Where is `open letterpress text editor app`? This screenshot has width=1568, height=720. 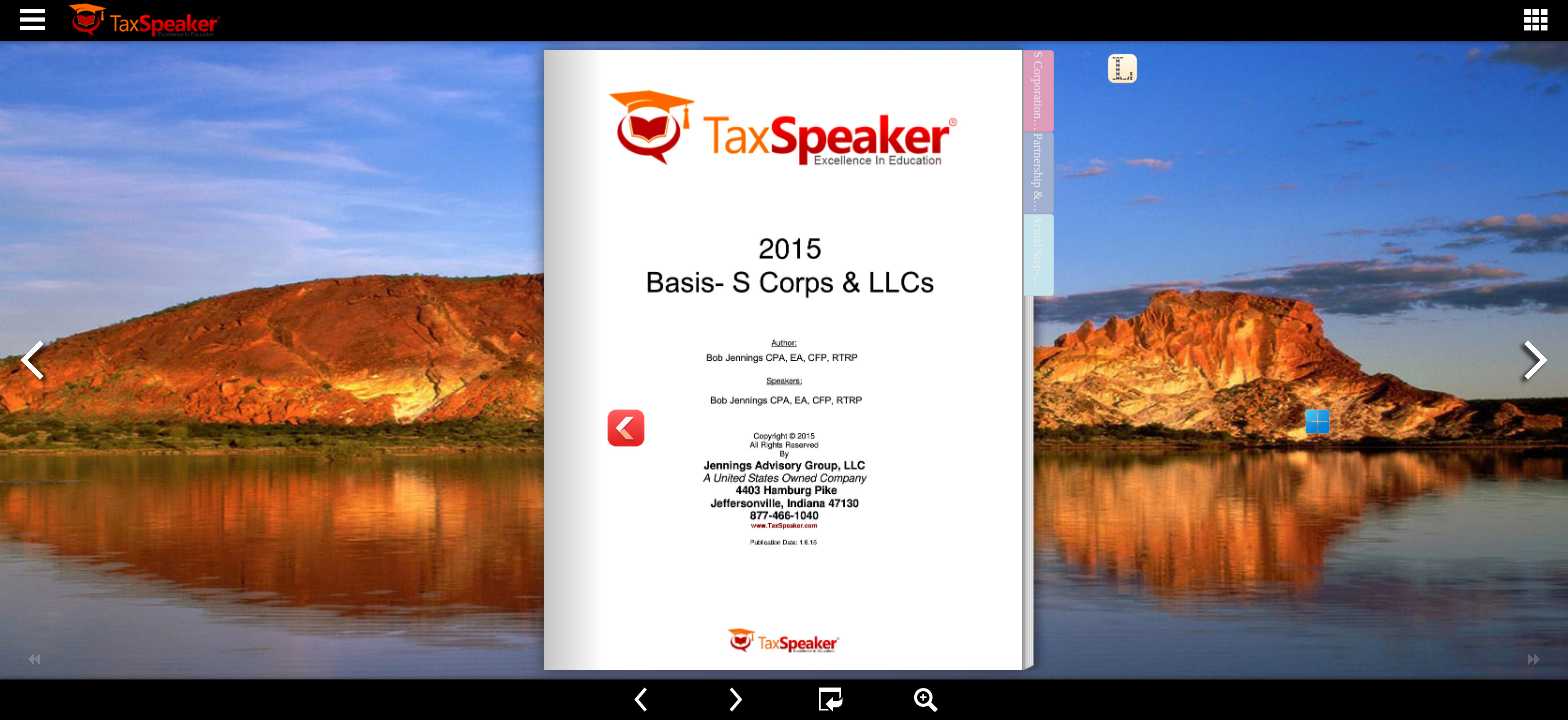
open letterpress text editor app is located at coordinates (1122, 68).